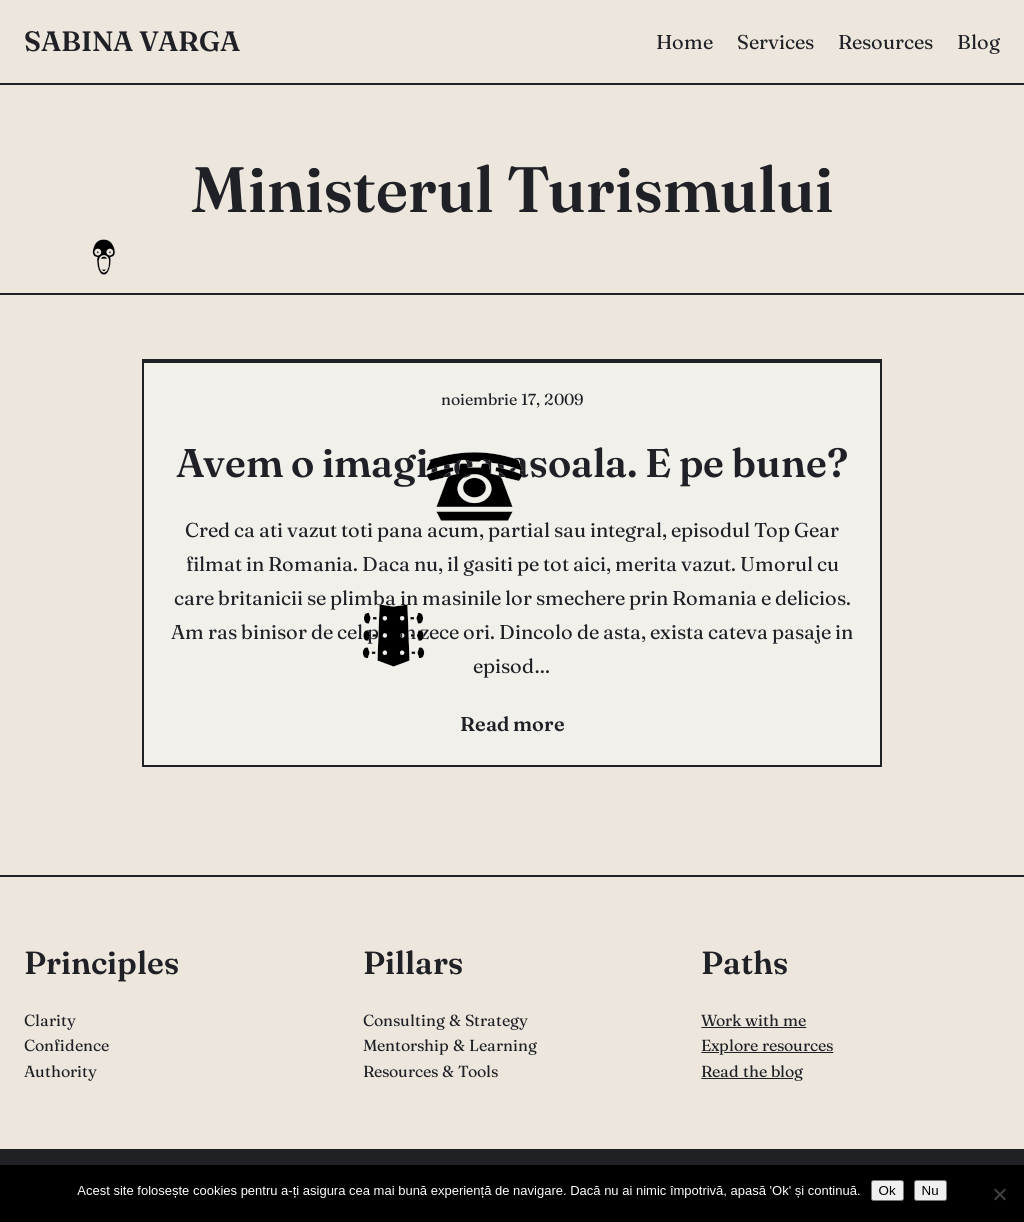 The image size is (1024, 1222). Describe the element at coordinates (474, 486) in the screenshot. I see `contact customer support via phone` at that location.